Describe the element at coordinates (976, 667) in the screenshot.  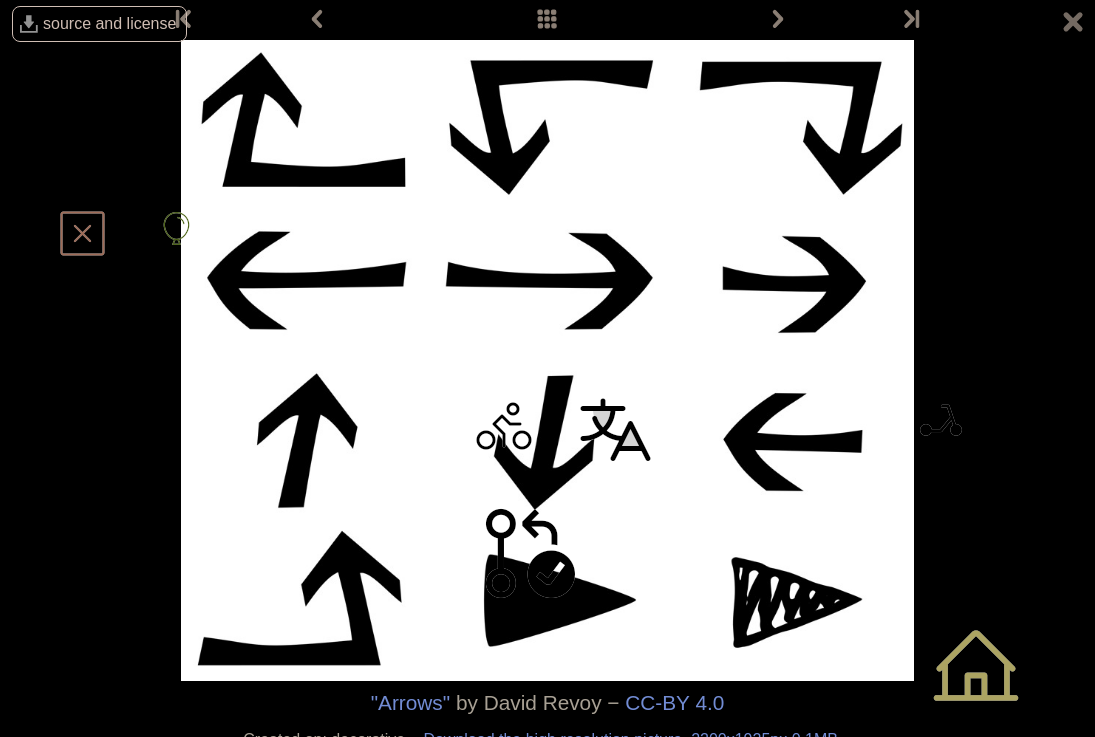
I see `navigate to home screen` at that location.